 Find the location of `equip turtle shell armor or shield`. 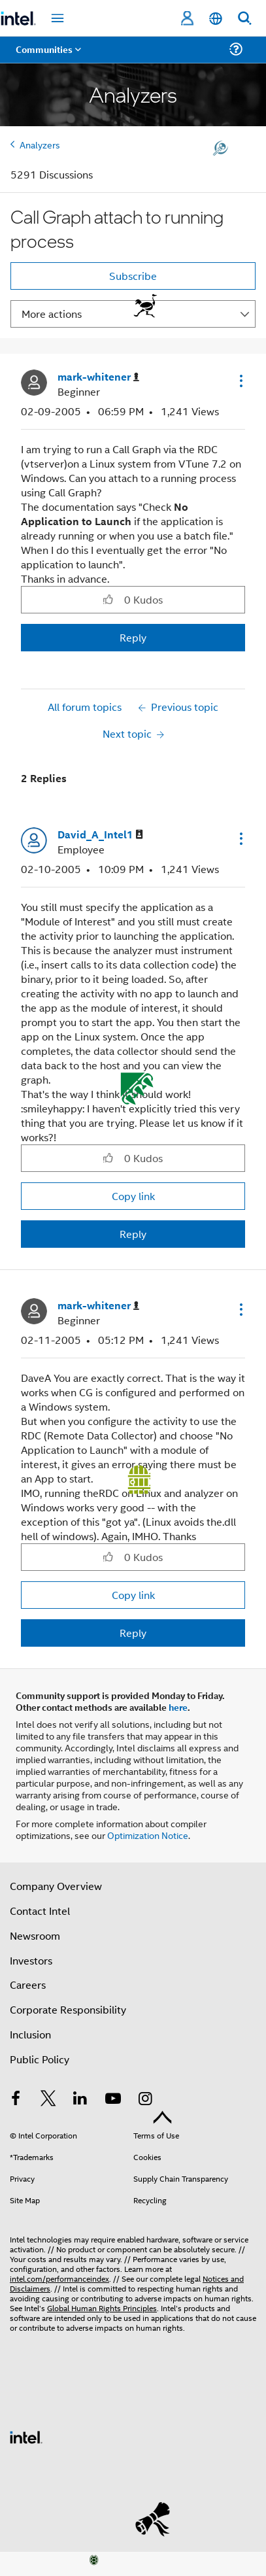

equip turtle shell armor or shield is located at coordinates (93, 2560).